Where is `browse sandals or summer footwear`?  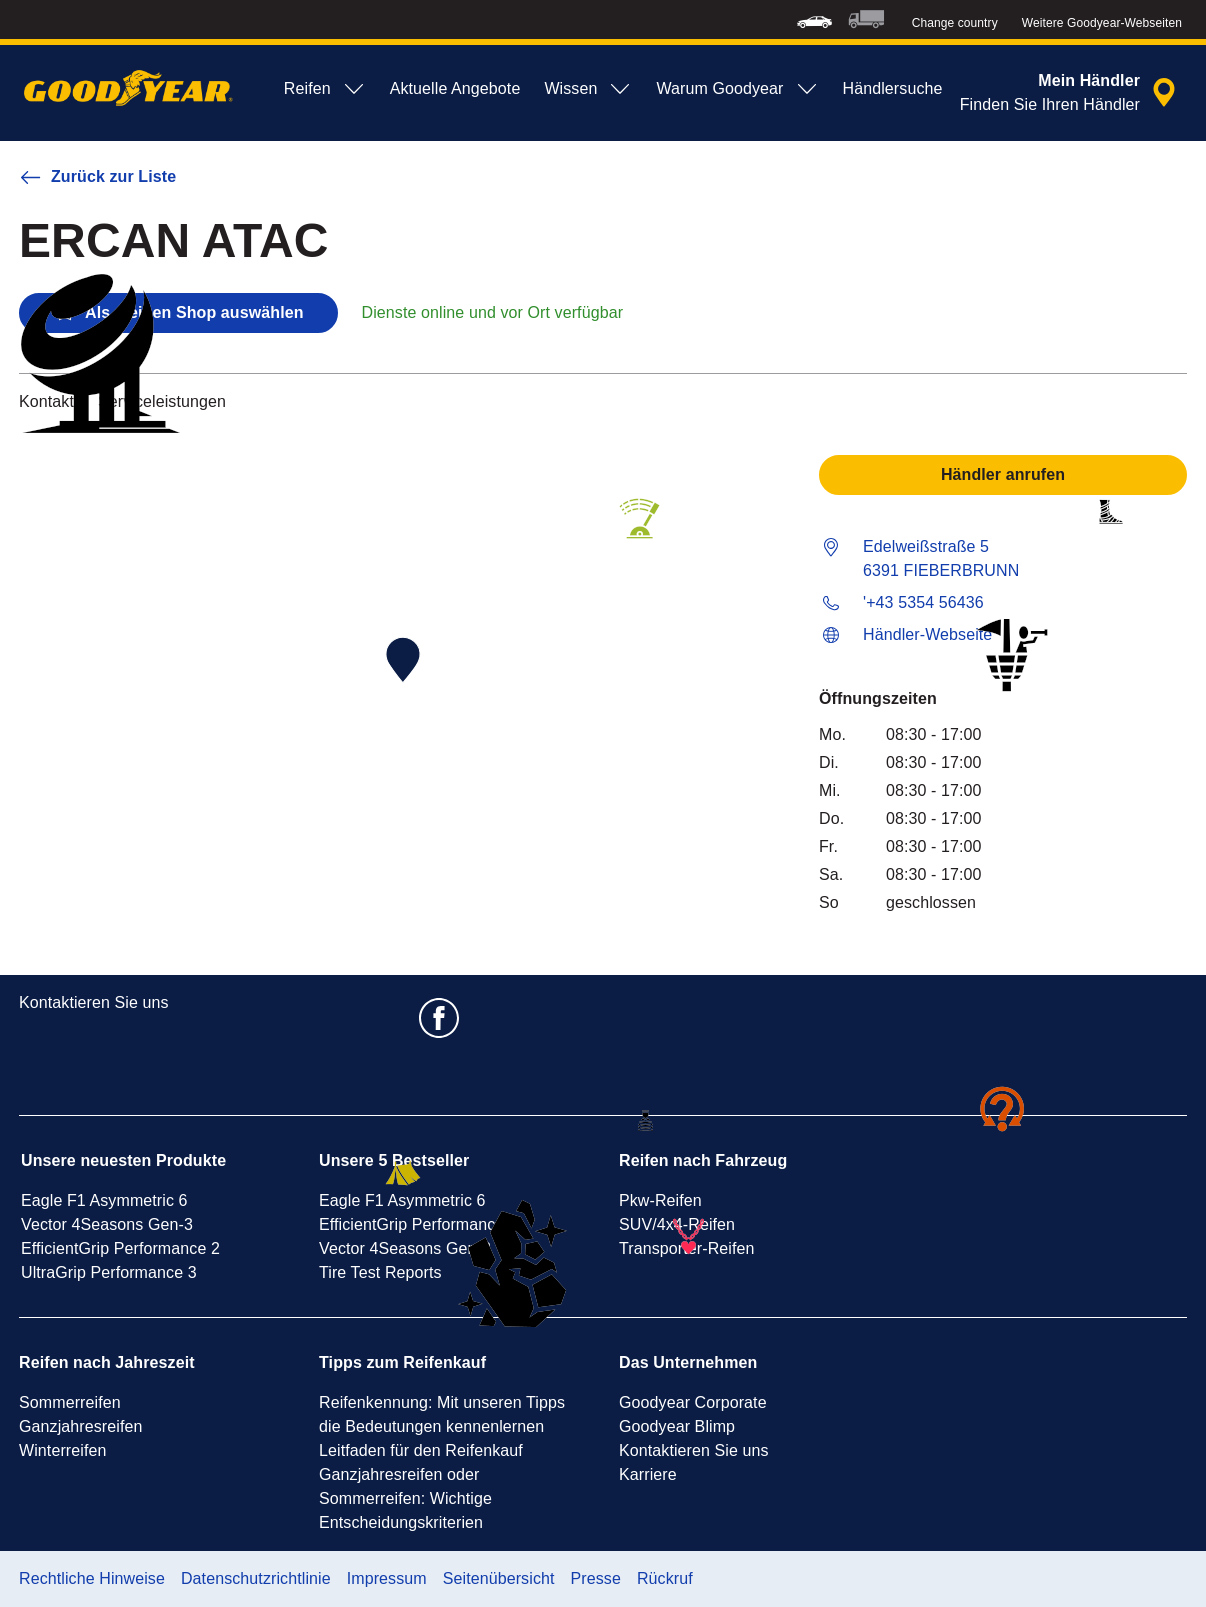
browse sandals or summer footwear is located at coordinates (1111, 512).